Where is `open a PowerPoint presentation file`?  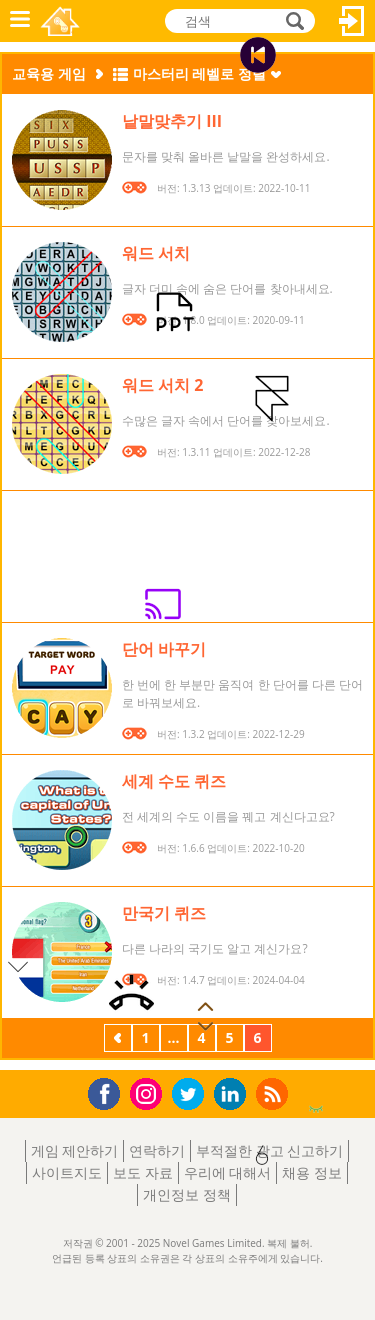
open a PowerPoint presentation file is located at coordinates (174, 313).